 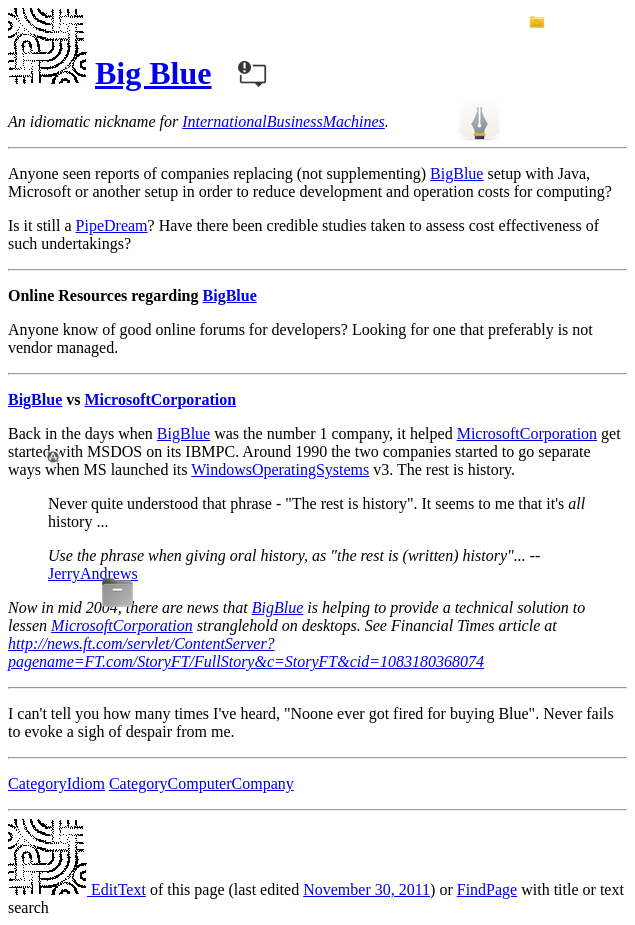 What do you see at coordinates (253, 74) in the screenshot?
I see `manage notification settings` at bounding box center [253, 74].